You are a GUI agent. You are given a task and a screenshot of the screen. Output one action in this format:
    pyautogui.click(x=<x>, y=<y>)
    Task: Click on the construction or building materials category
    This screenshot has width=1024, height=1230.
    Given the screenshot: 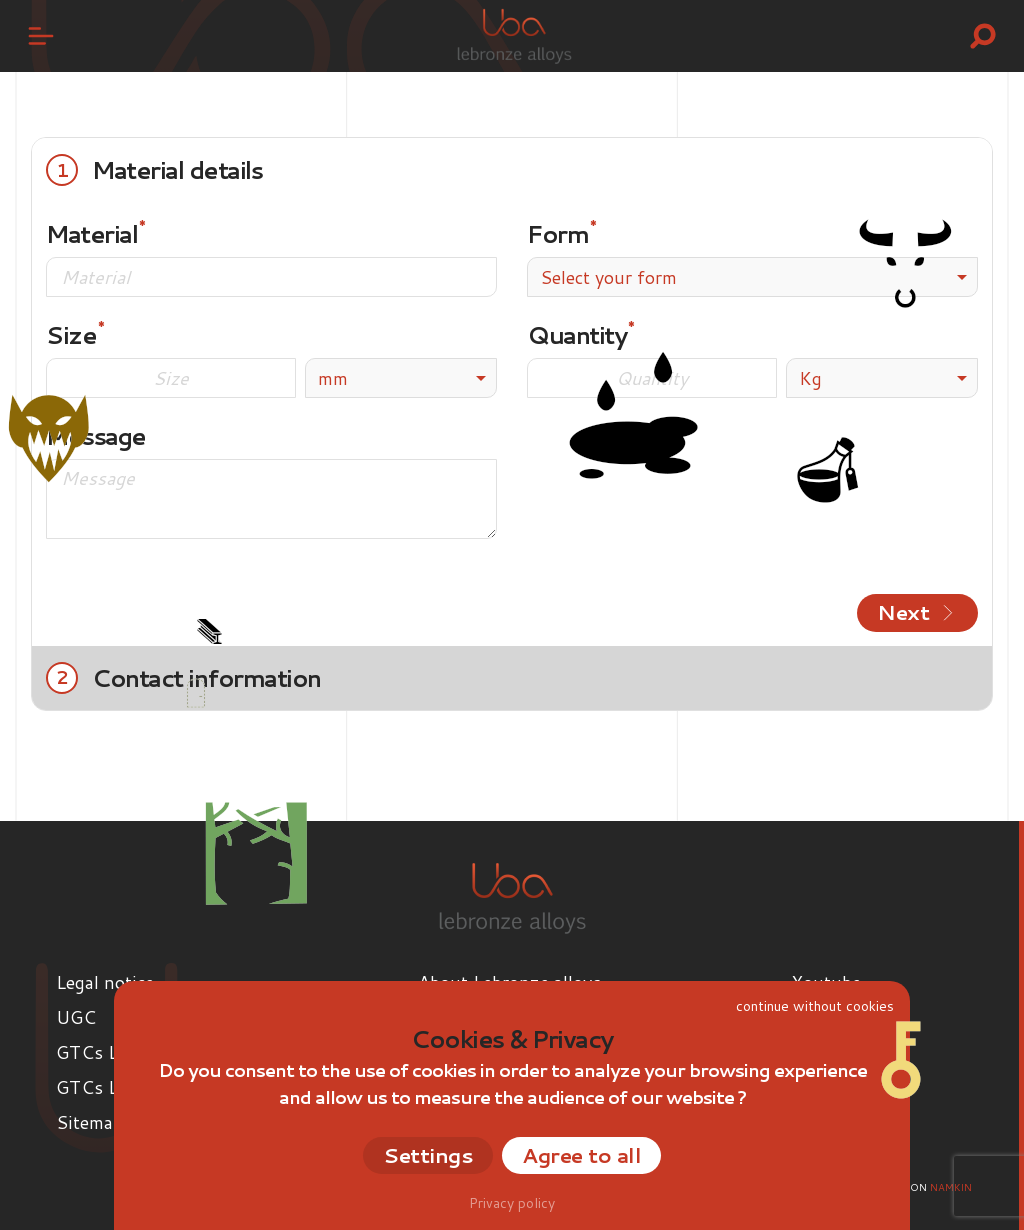 What is the action you would take?
    pyautogui.click(x=209, y=631)
    